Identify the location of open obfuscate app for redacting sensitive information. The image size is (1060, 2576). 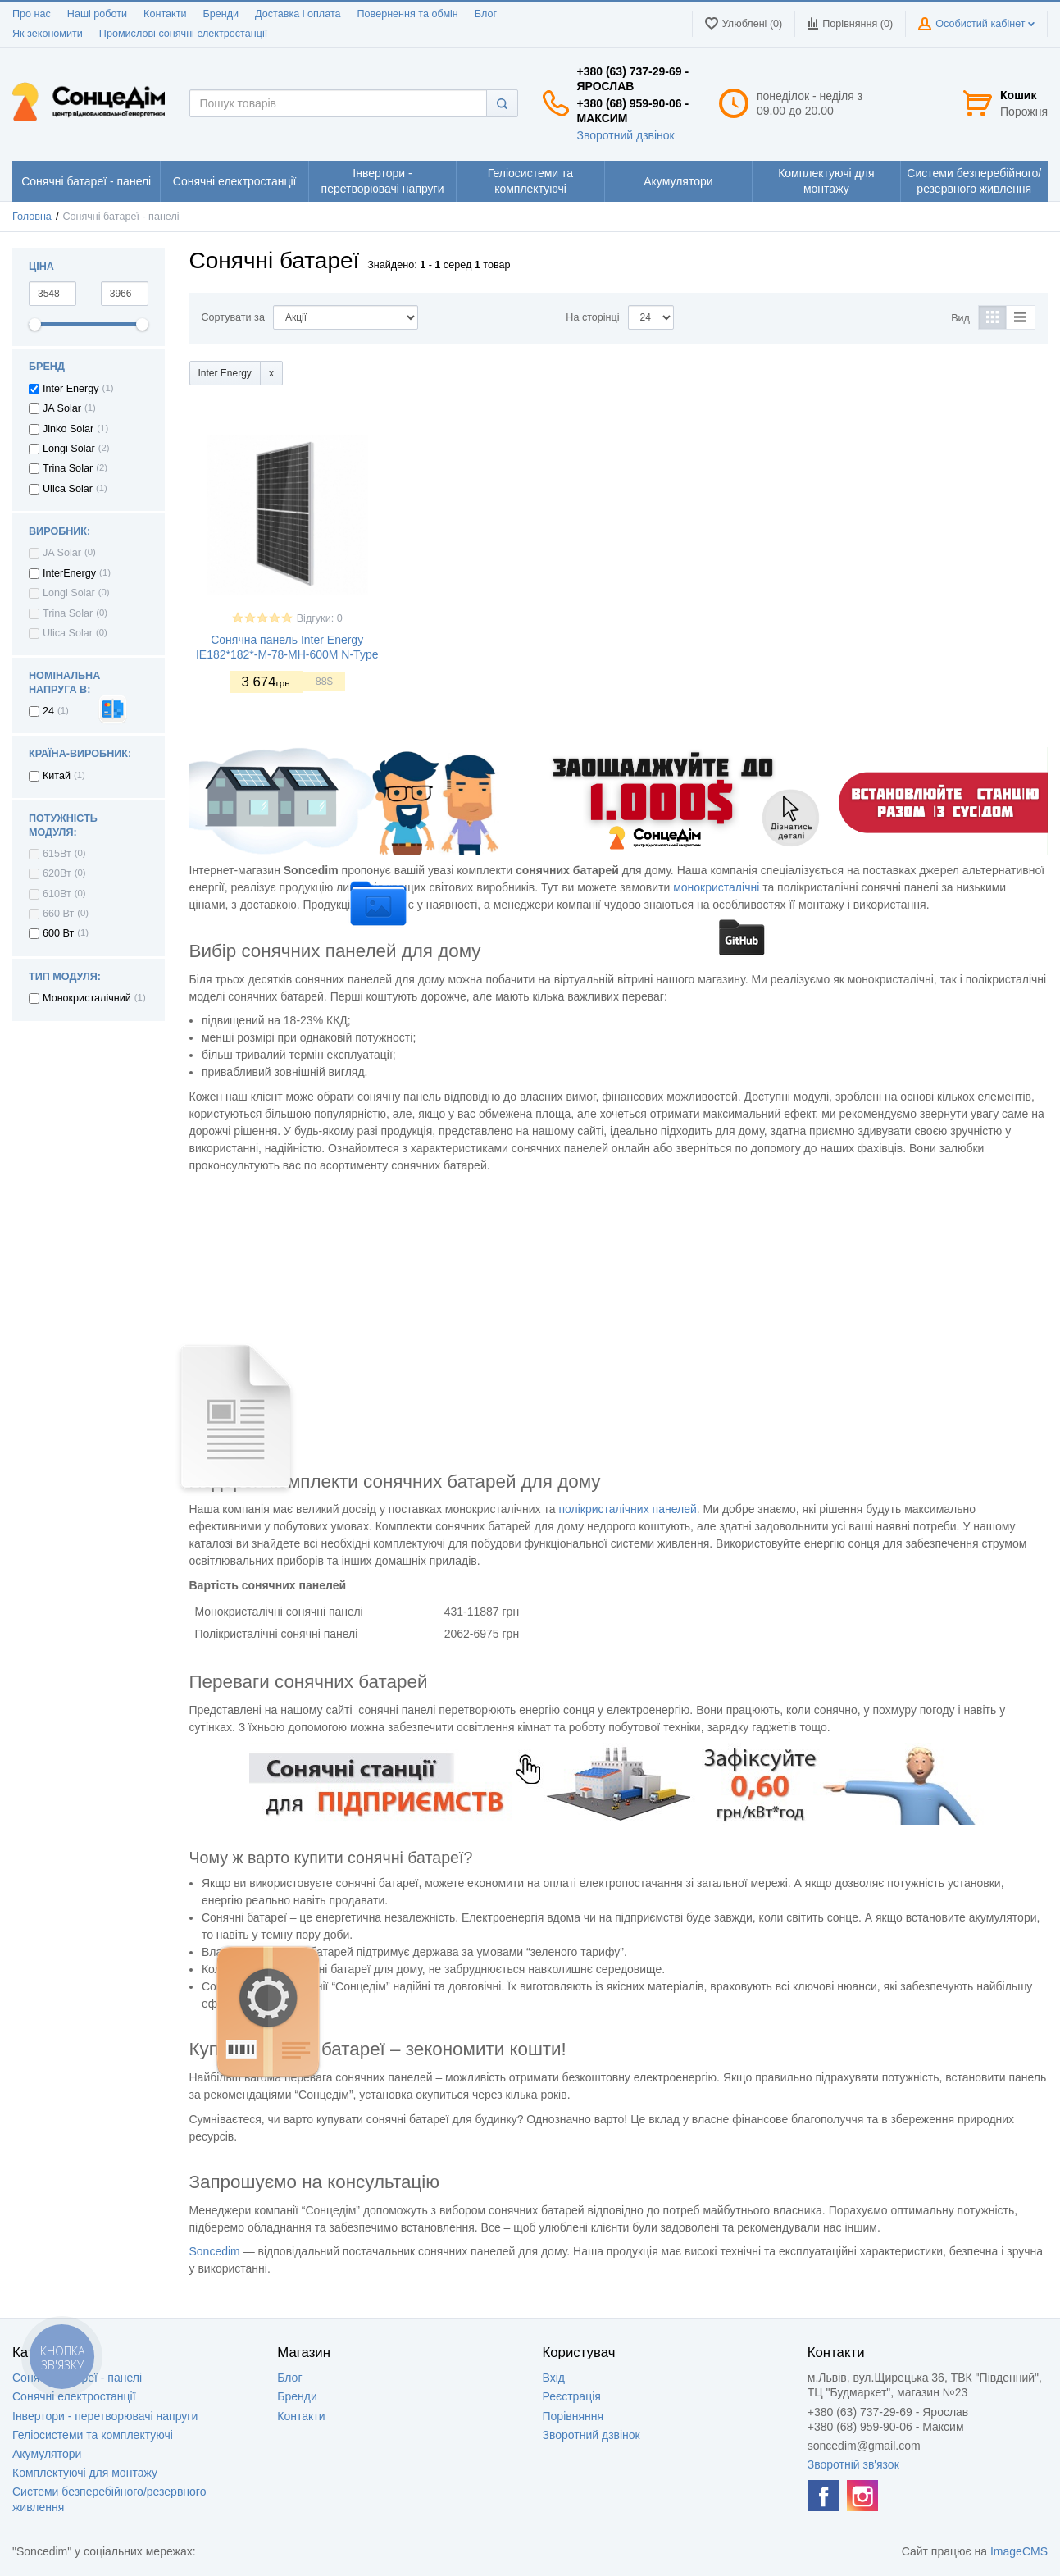
(112, 709).